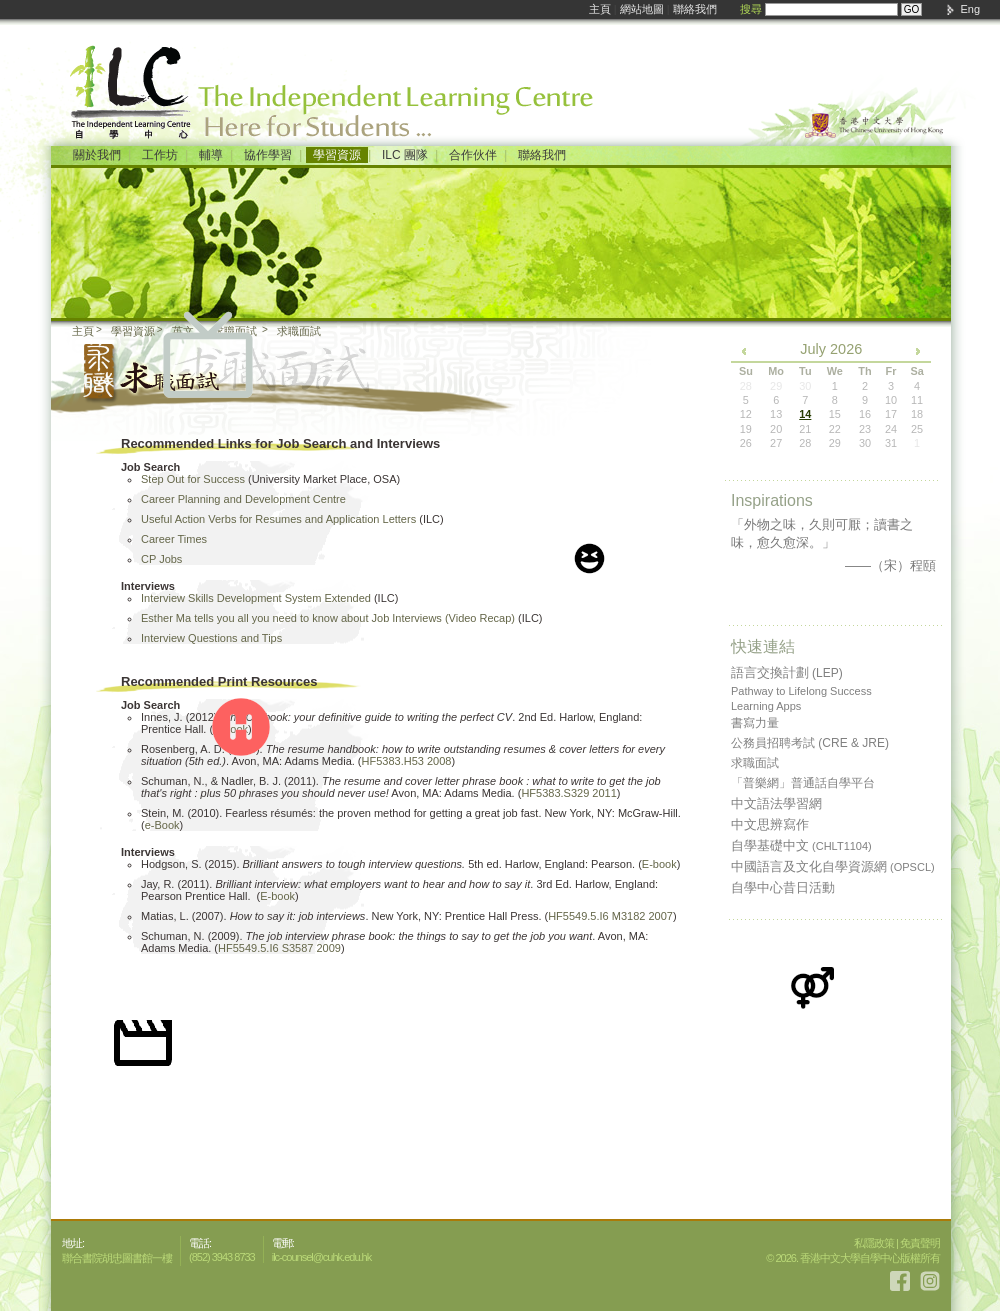  What do you see at coordinates (143, 1043) in the screenshot?
I see `create a new video or movie project` at bounding box center [143, 1043].